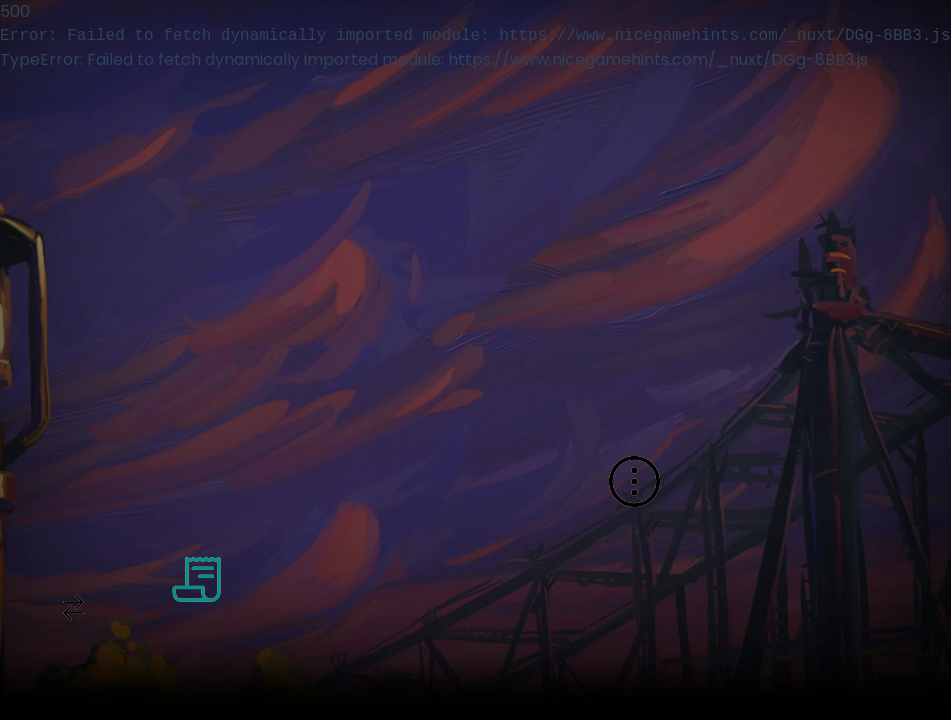 The image size is (951, 720). What do you see at coordinates (196, 579) in the screenshot?
I see `view purchase receipt or transaction history` at bounding box center [196, 579].